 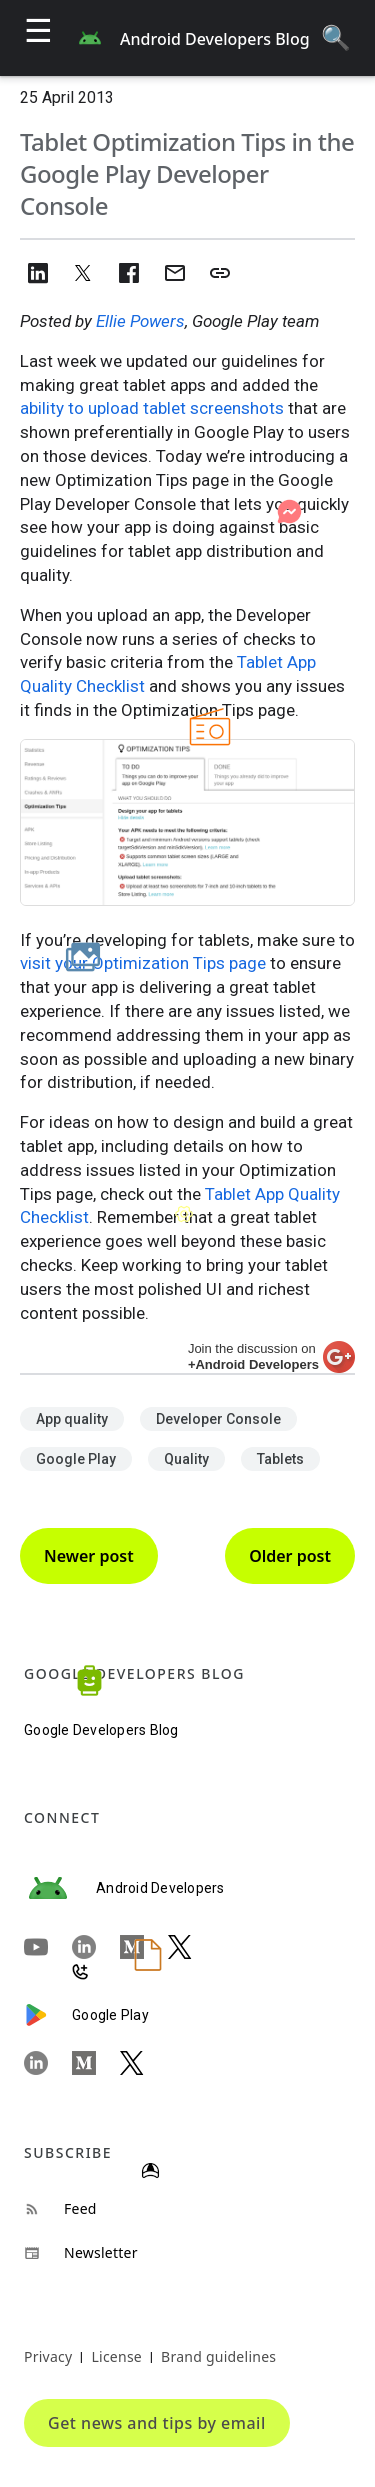 What do you see at coordinates (83, 957) in the screenshot?
I see `view photo gallery or image library` at bounding box center [83, 957].